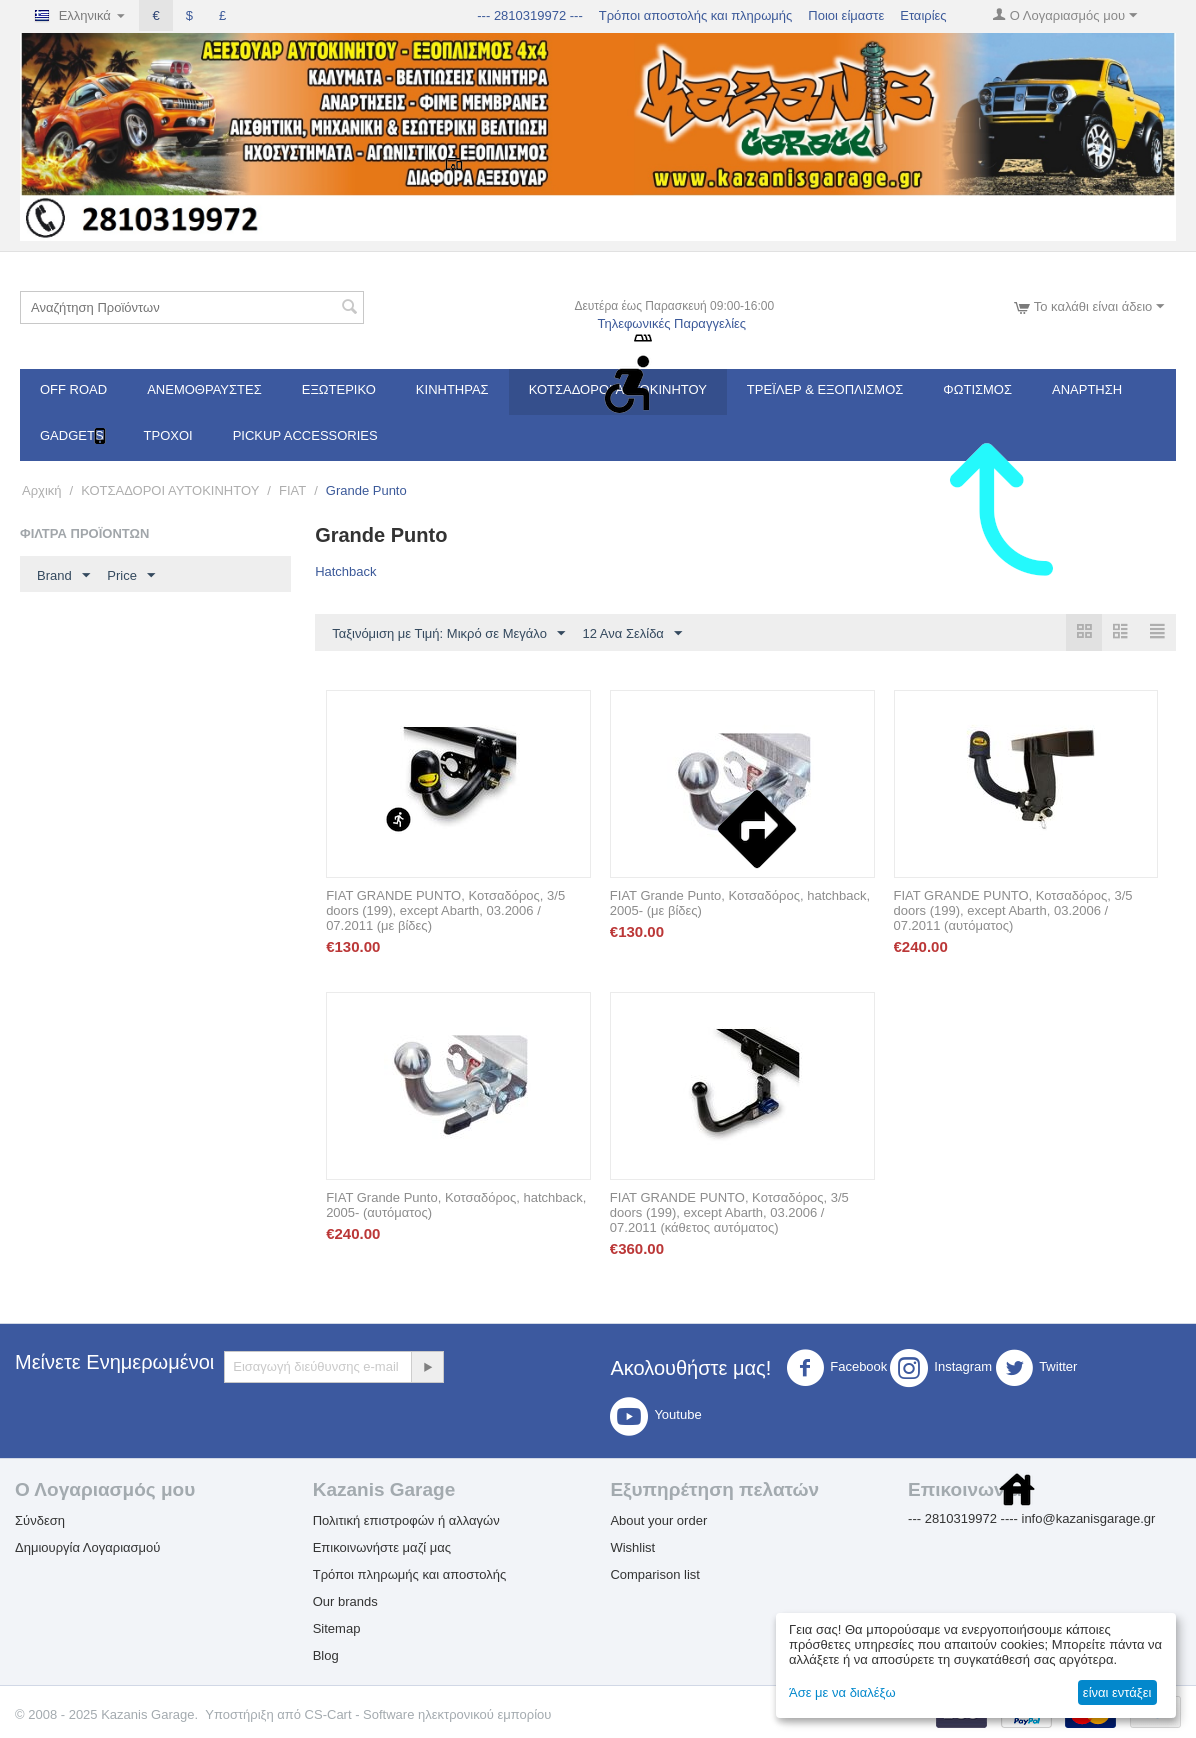  I want to click on go to home screen, so click(1017, 1490).